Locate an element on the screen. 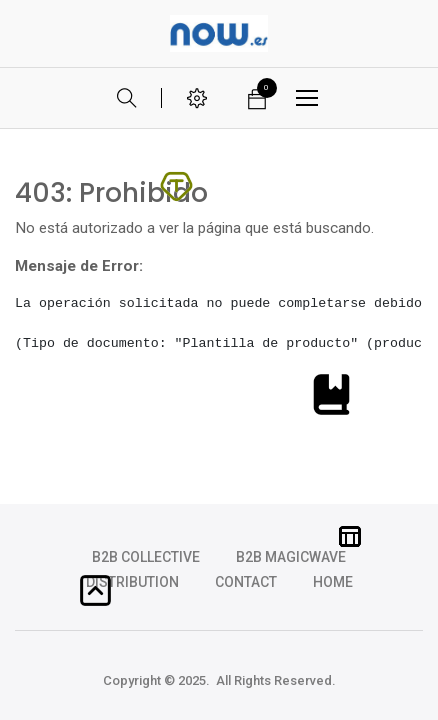  tether (USDT) cryptocurrency logo is located at coordinates (176, 186).